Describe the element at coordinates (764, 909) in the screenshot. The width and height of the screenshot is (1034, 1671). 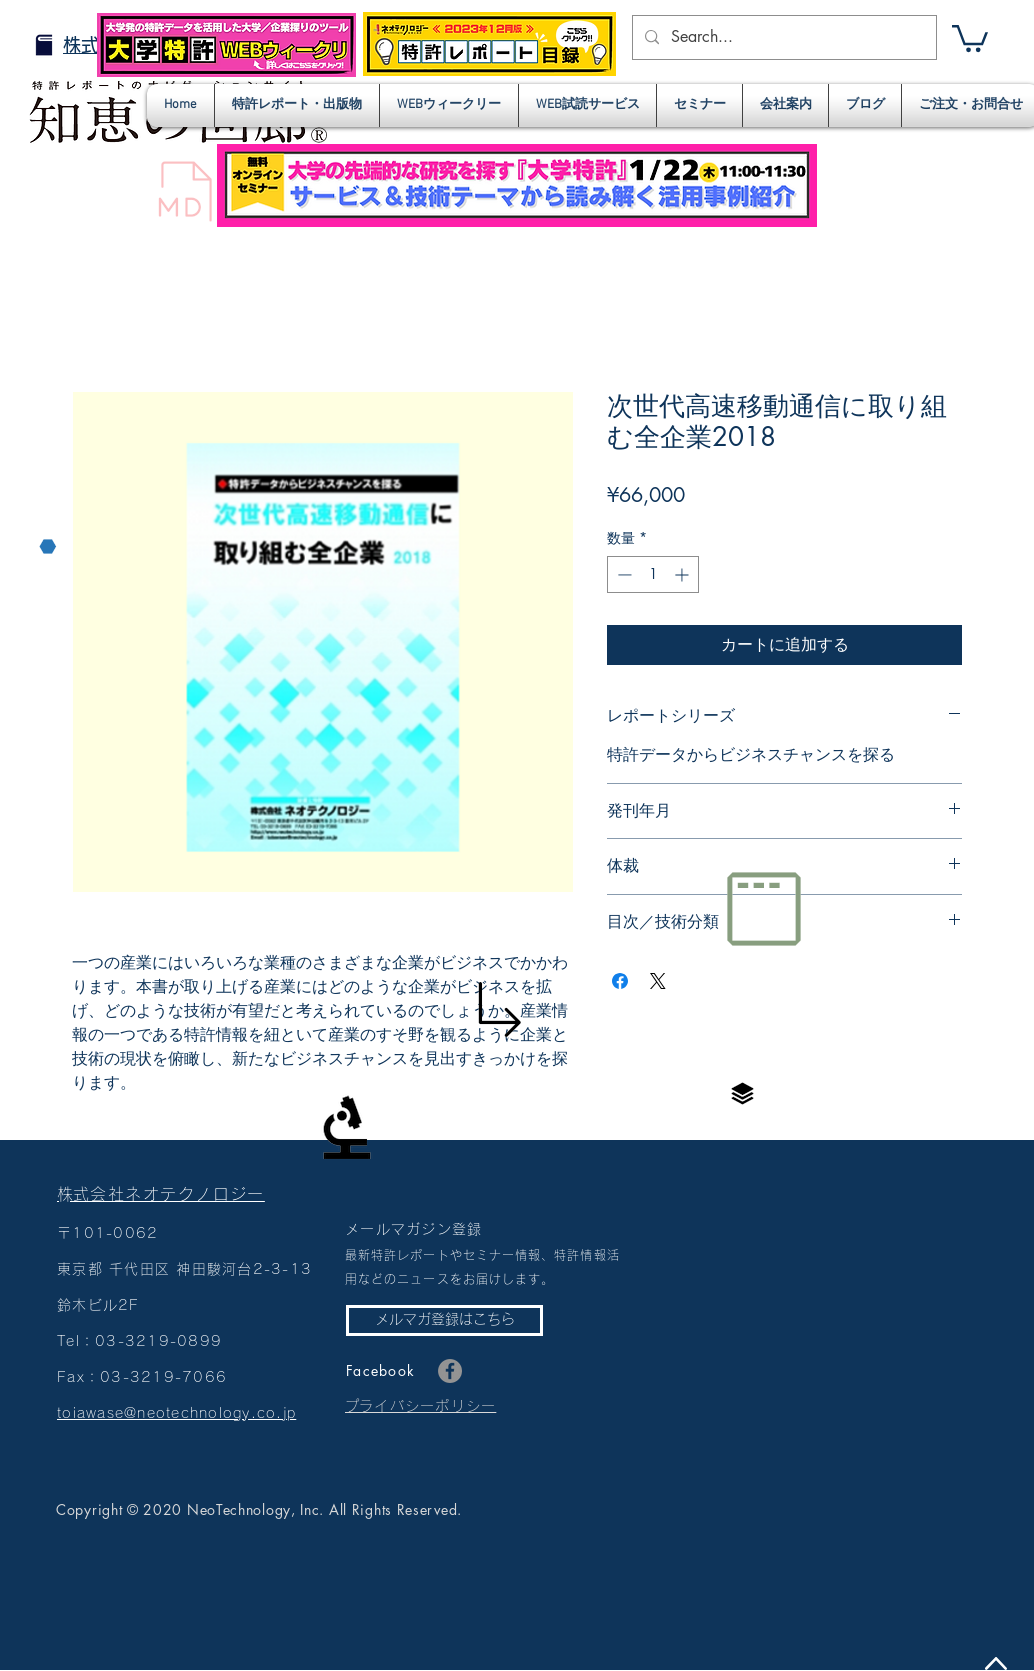
I see `toggle the menubar visibility` at that location.